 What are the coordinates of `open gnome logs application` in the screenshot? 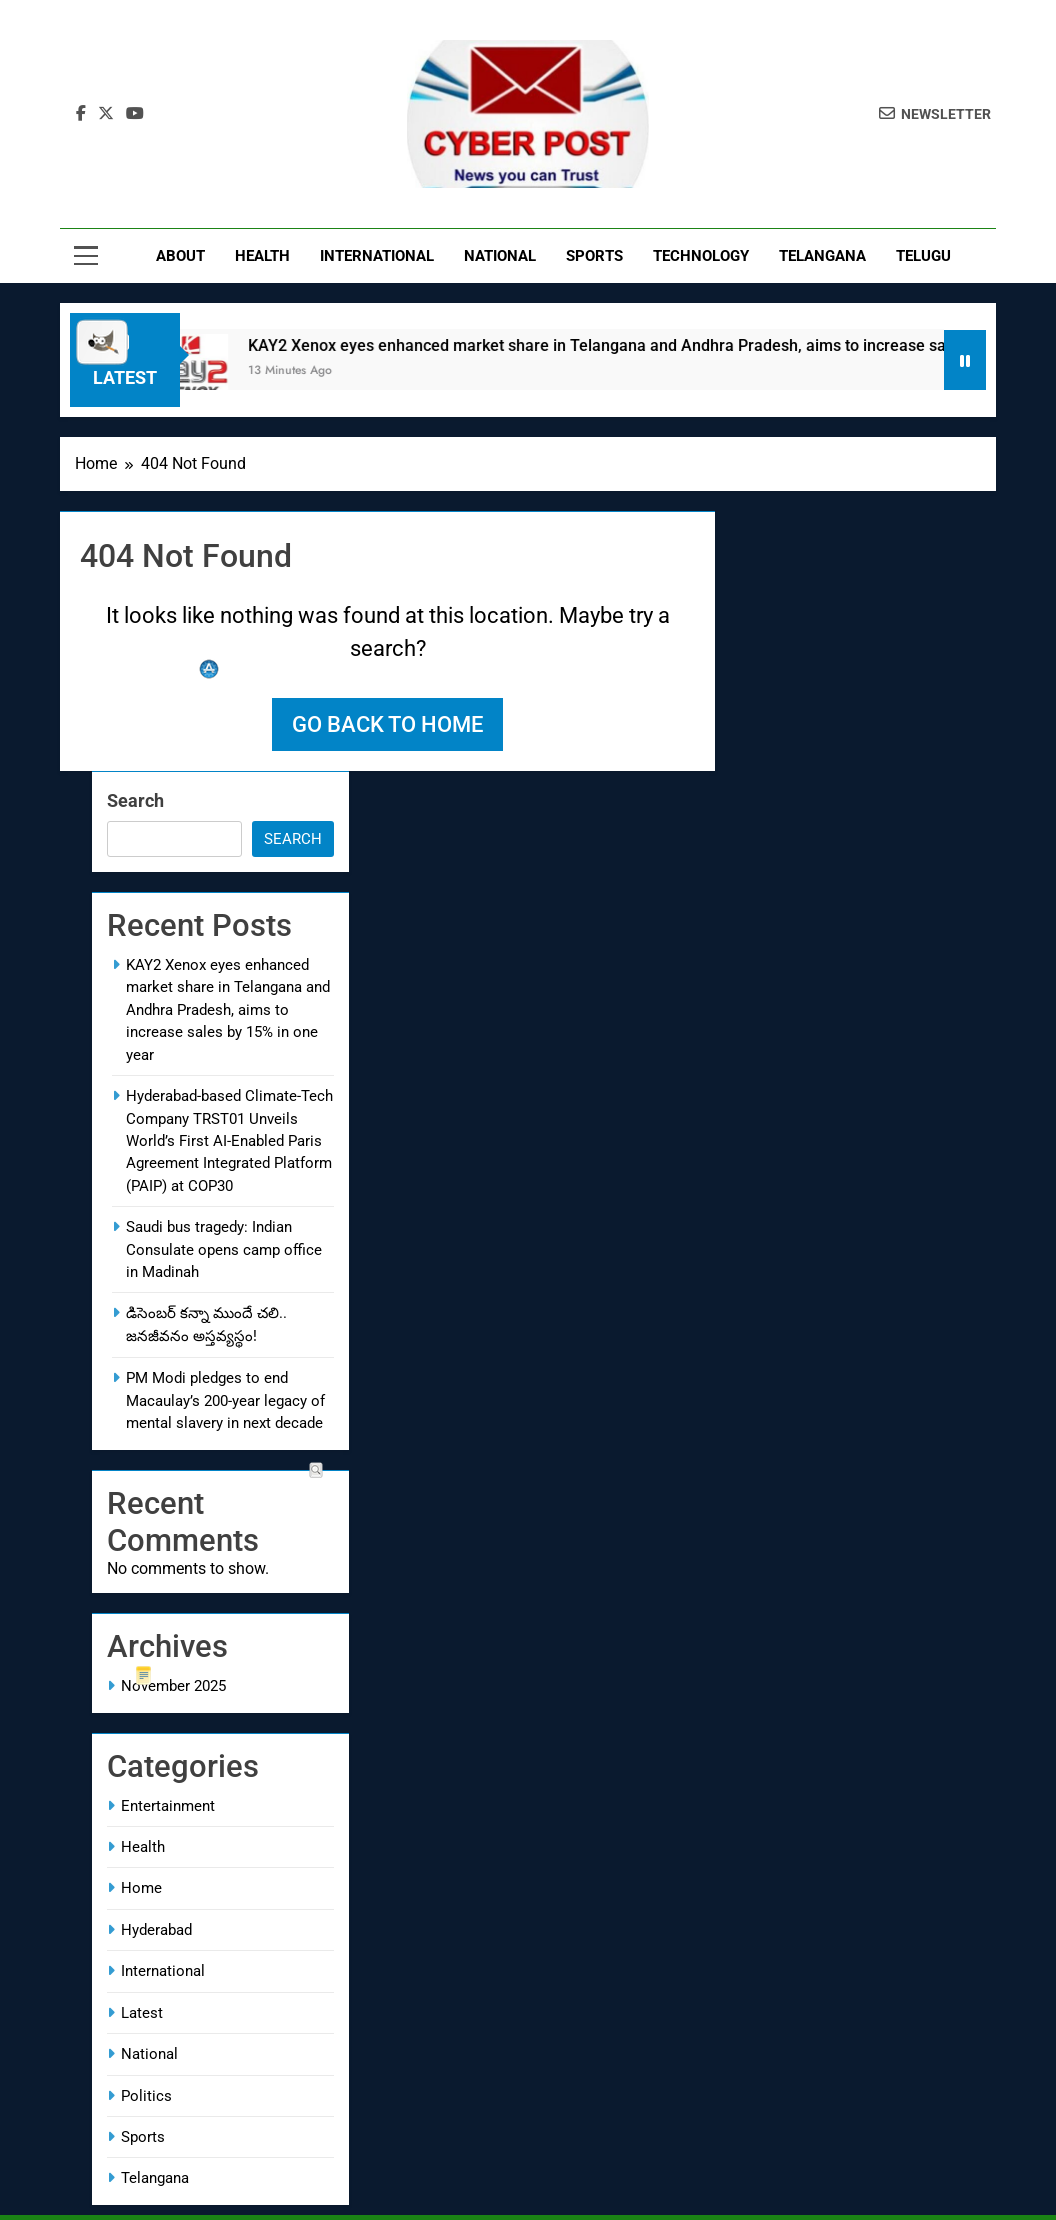 It's located at (316, 1470).